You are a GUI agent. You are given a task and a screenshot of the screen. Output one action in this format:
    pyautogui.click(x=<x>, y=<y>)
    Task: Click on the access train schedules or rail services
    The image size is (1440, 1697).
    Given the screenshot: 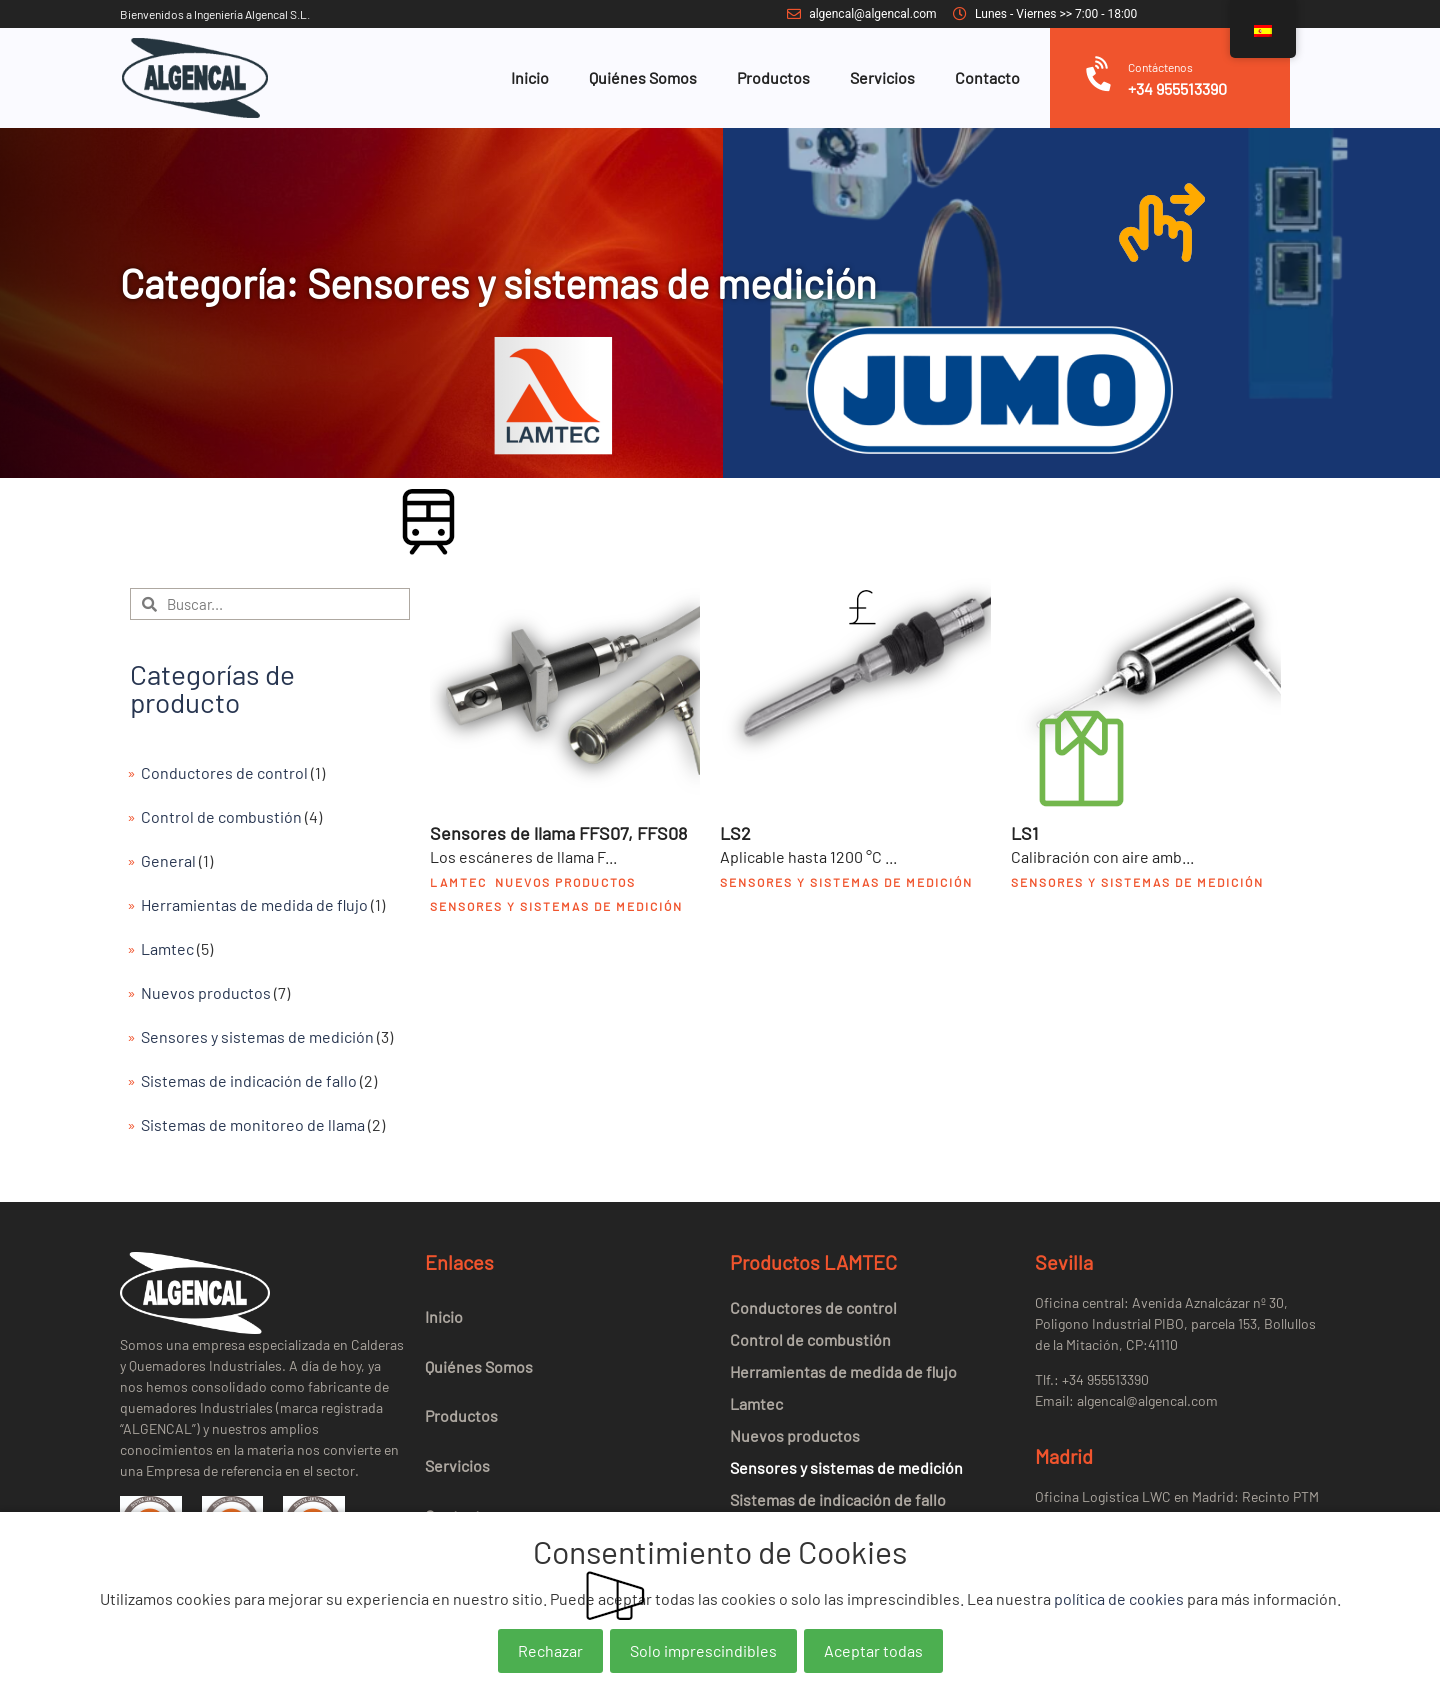 What is the action you would take?
    pyautogui.click(x=428, y=519)
    